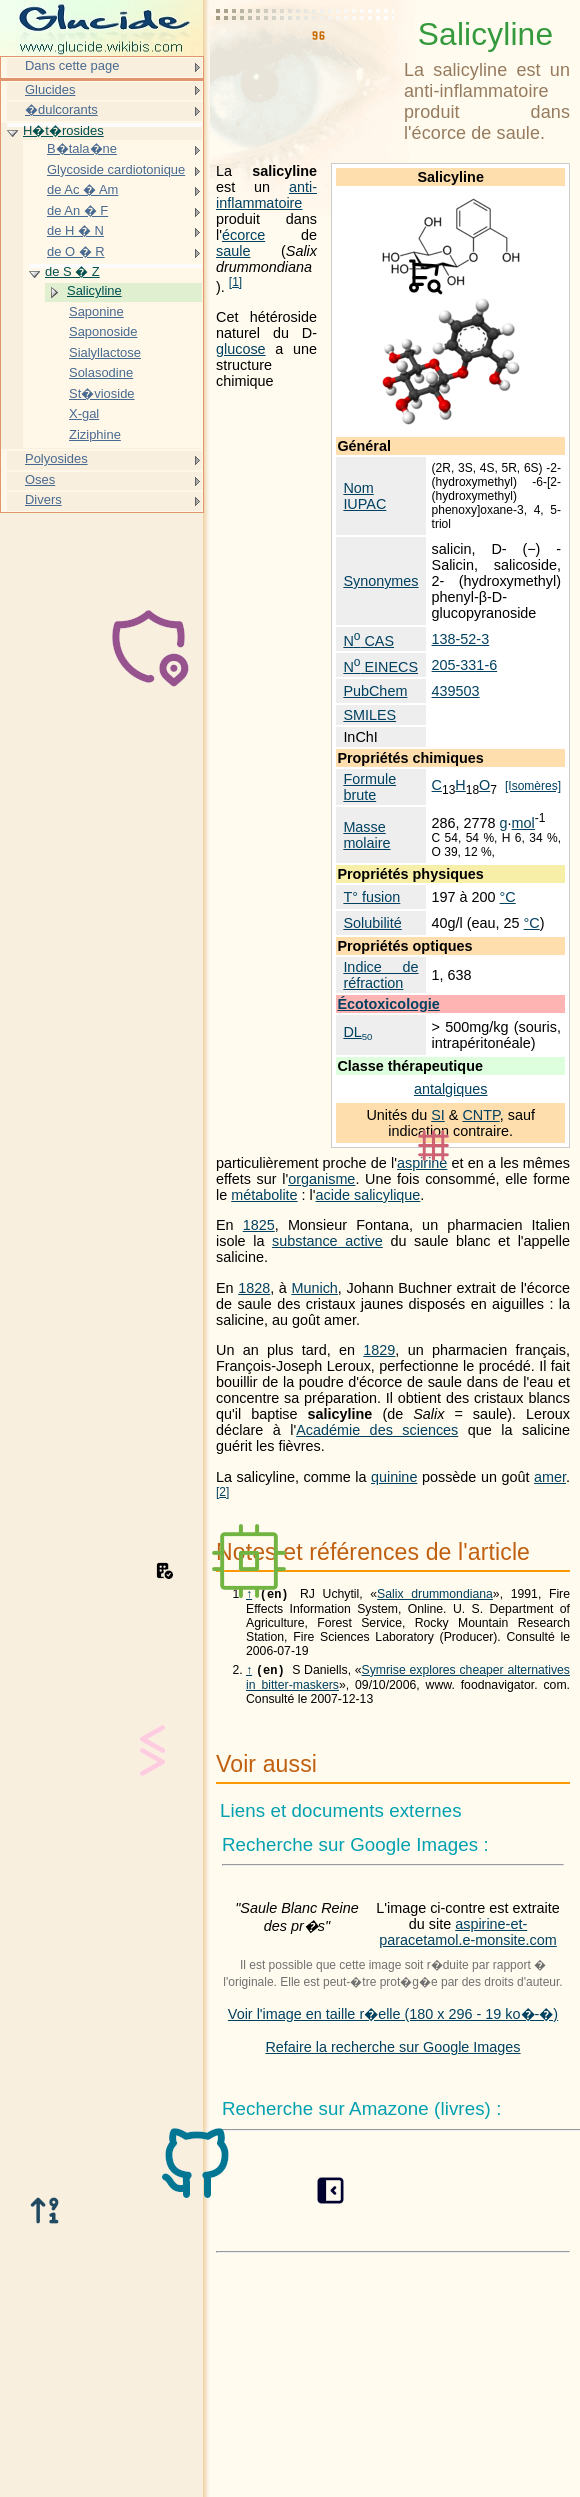 The image size is (580, 2497). I want to click on displays the number 96 as a label or count indicator, so click(318, 35).